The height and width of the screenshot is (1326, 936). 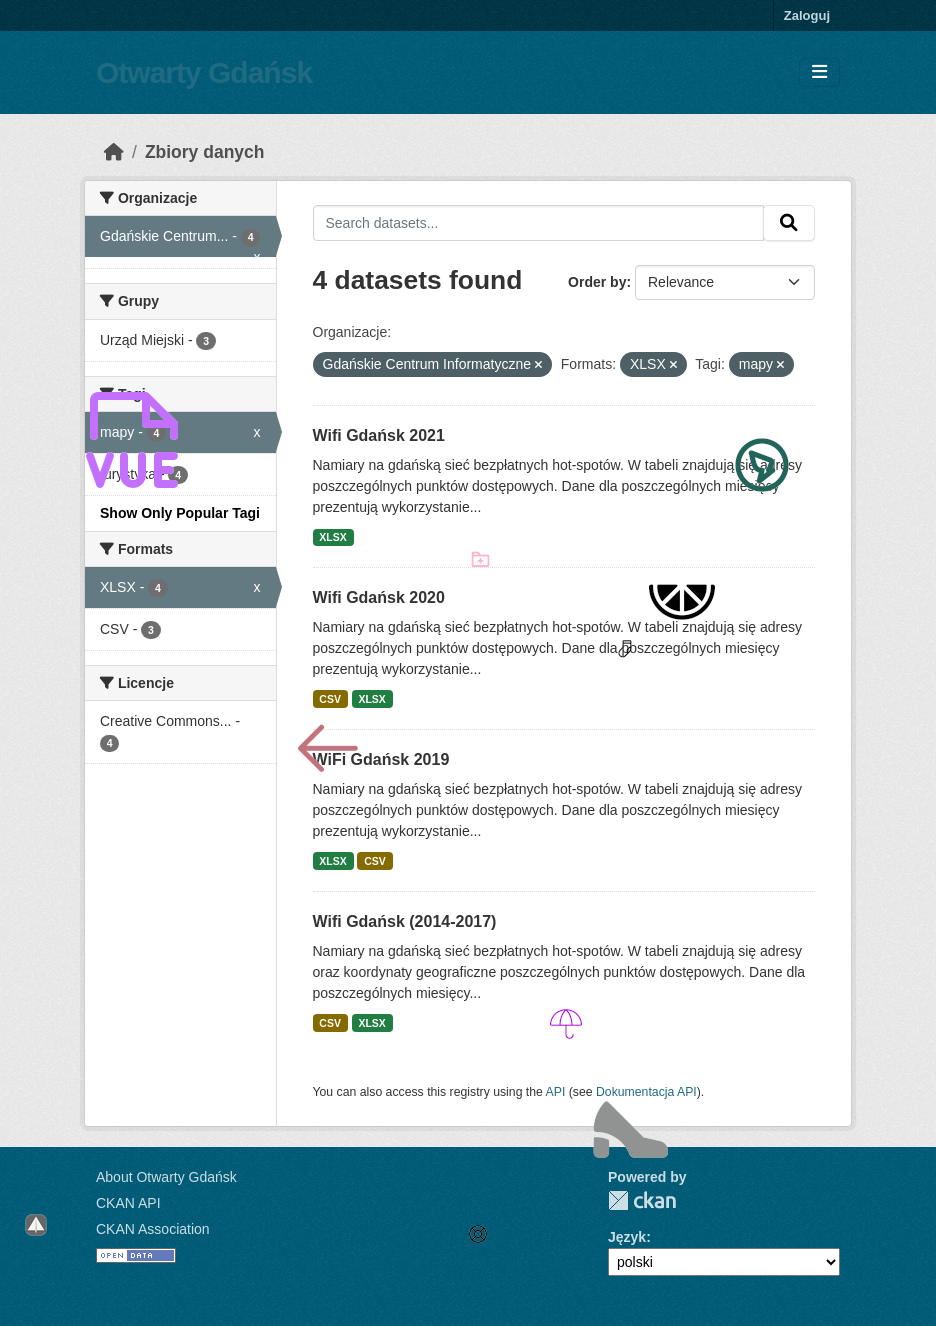 What do you see at coordinates (566, 1024) in the screenshot?
I see `view weather protection or rain forecast` at bounding box center [566, 1024].